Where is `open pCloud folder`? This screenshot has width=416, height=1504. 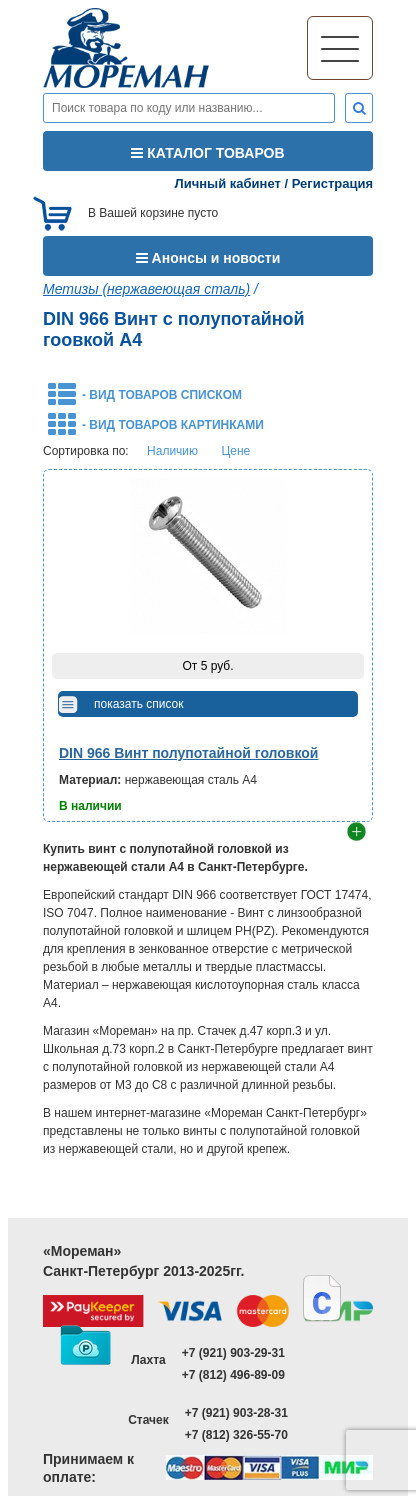 open pCloud folder is located at coordinates (85, 1346).